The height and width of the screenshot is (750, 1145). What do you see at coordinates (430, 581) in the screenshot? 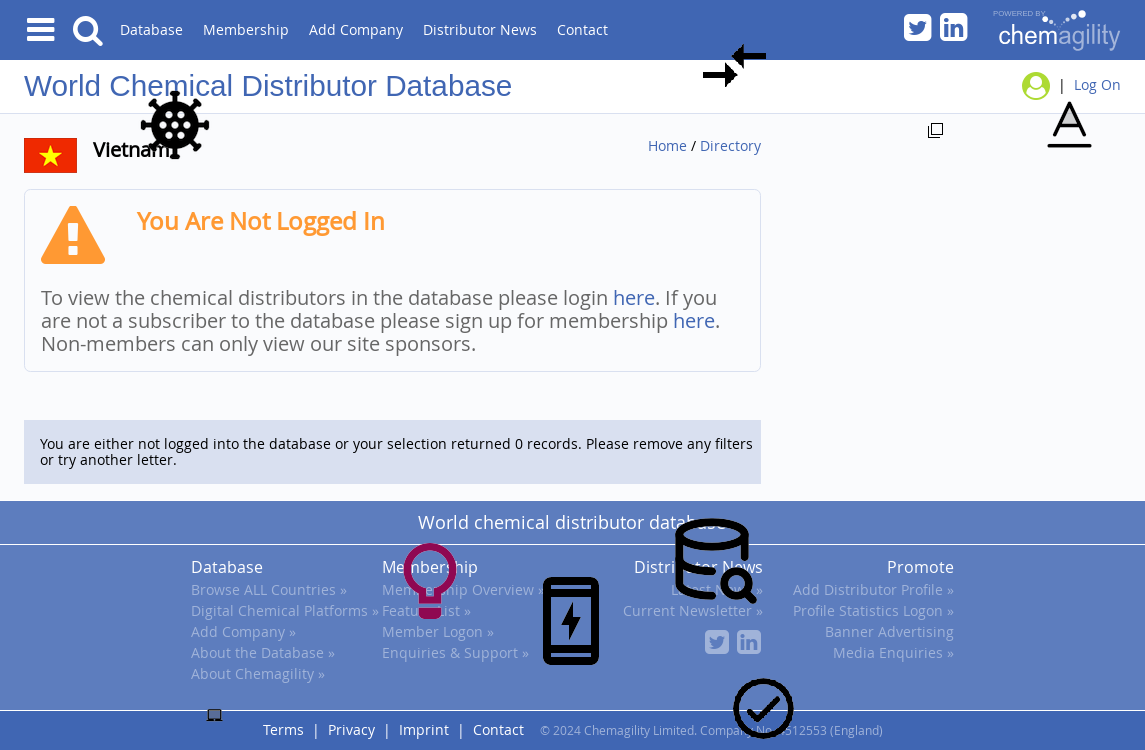
I see `access tips or helpful suggestions` at bounding box center [430, 581].